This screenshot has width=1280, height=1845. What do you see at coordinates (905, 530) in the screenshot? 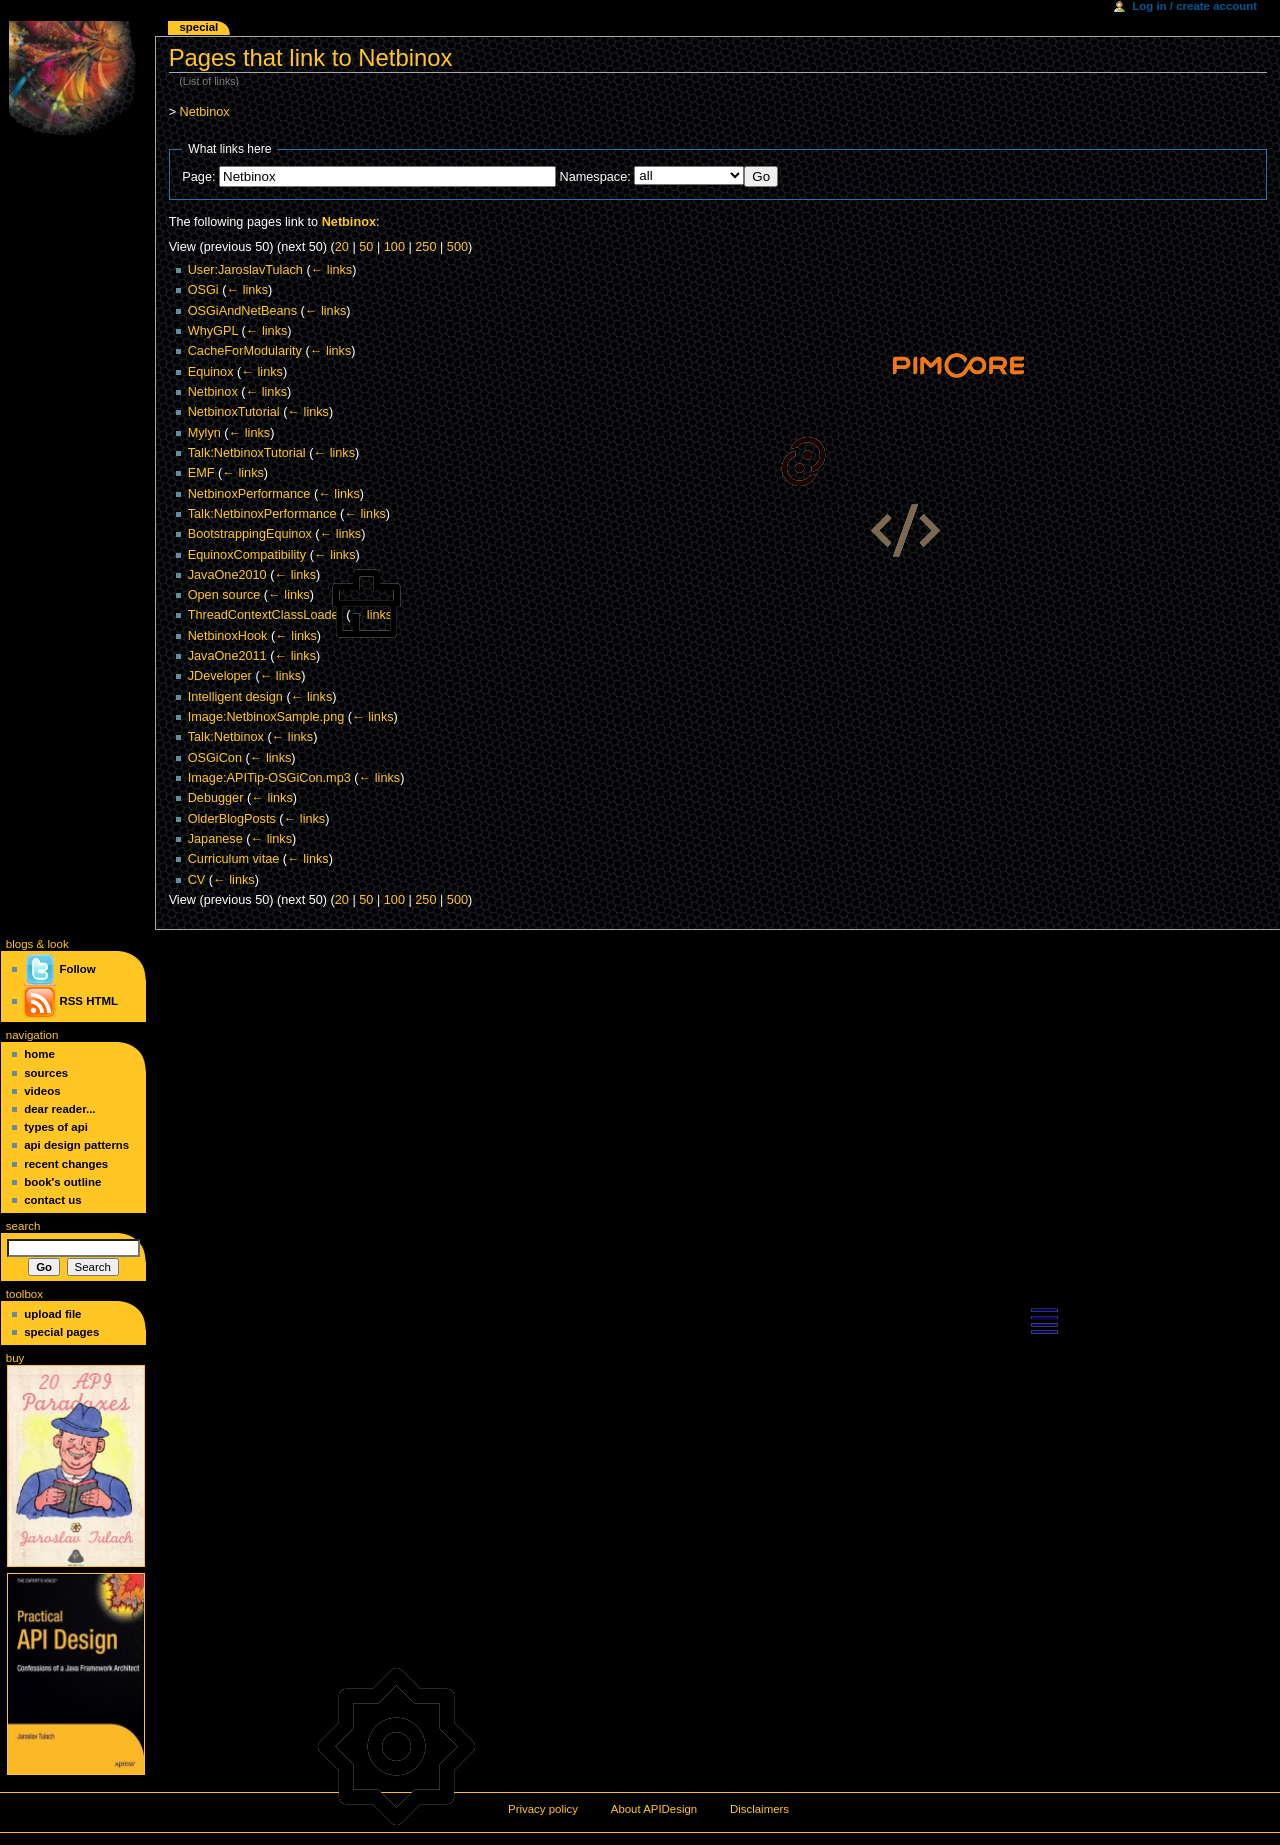
I see `view or edit source code` at bounding box center [905, 530].